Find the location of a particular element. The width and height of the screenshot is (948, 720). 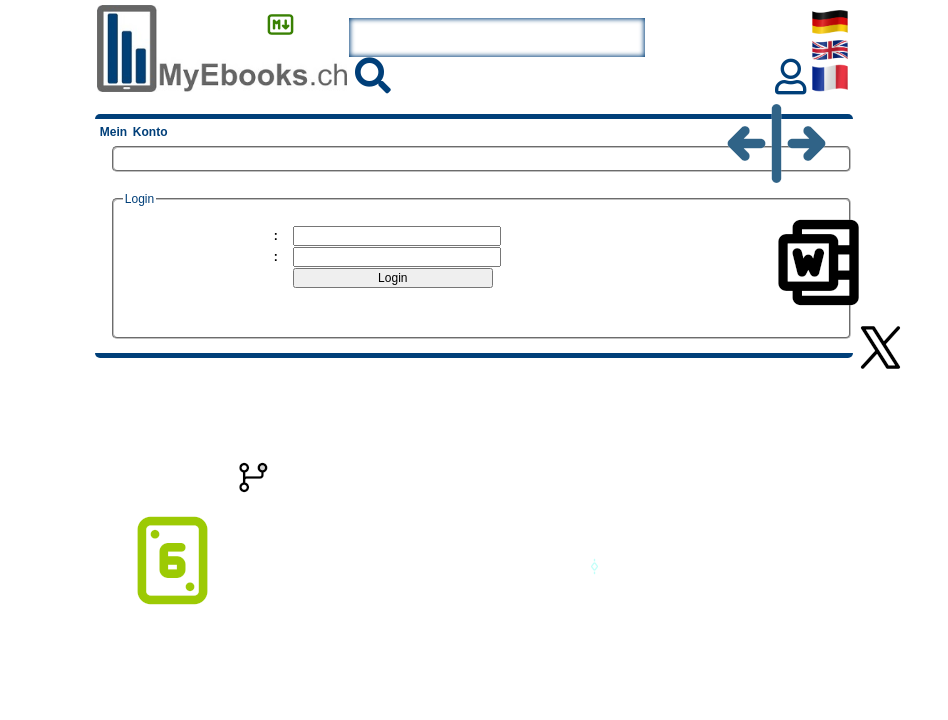

create a new branch in version control is located at coordinates (251, 477).